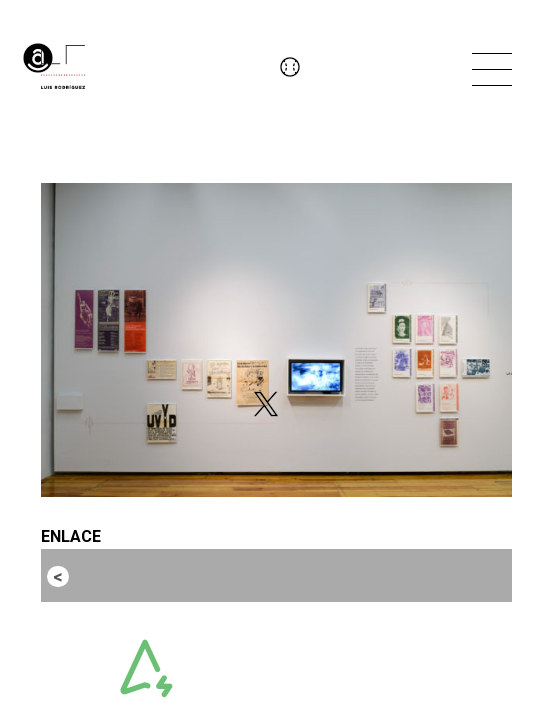  I want to click on open the Amazon app or website, so click(38, 58).